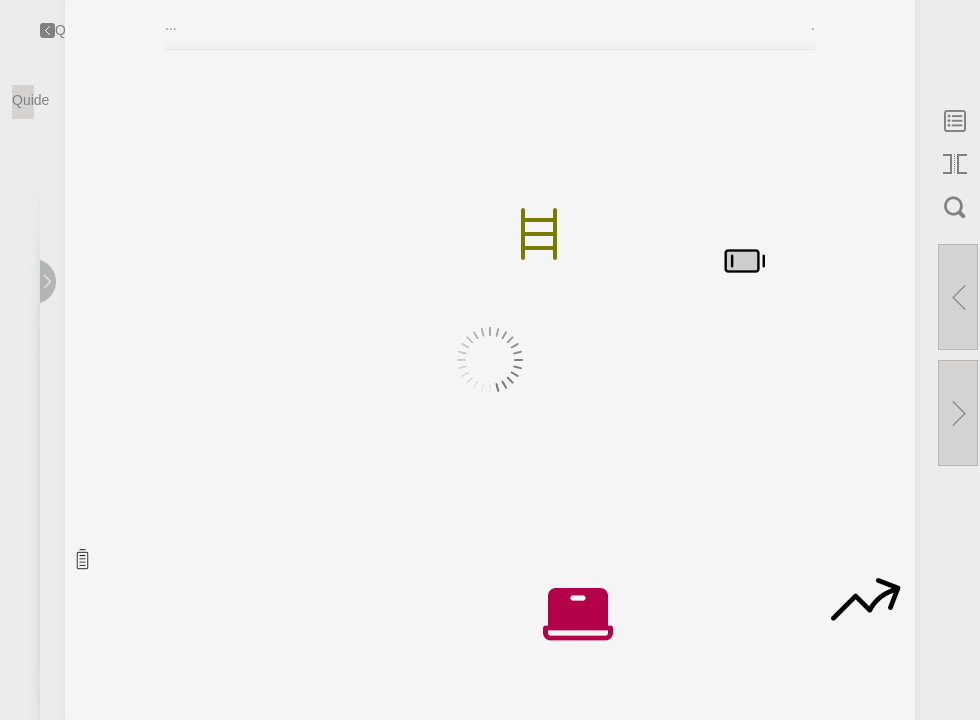  I want to click on indicates low battery level, so click(744, 261).